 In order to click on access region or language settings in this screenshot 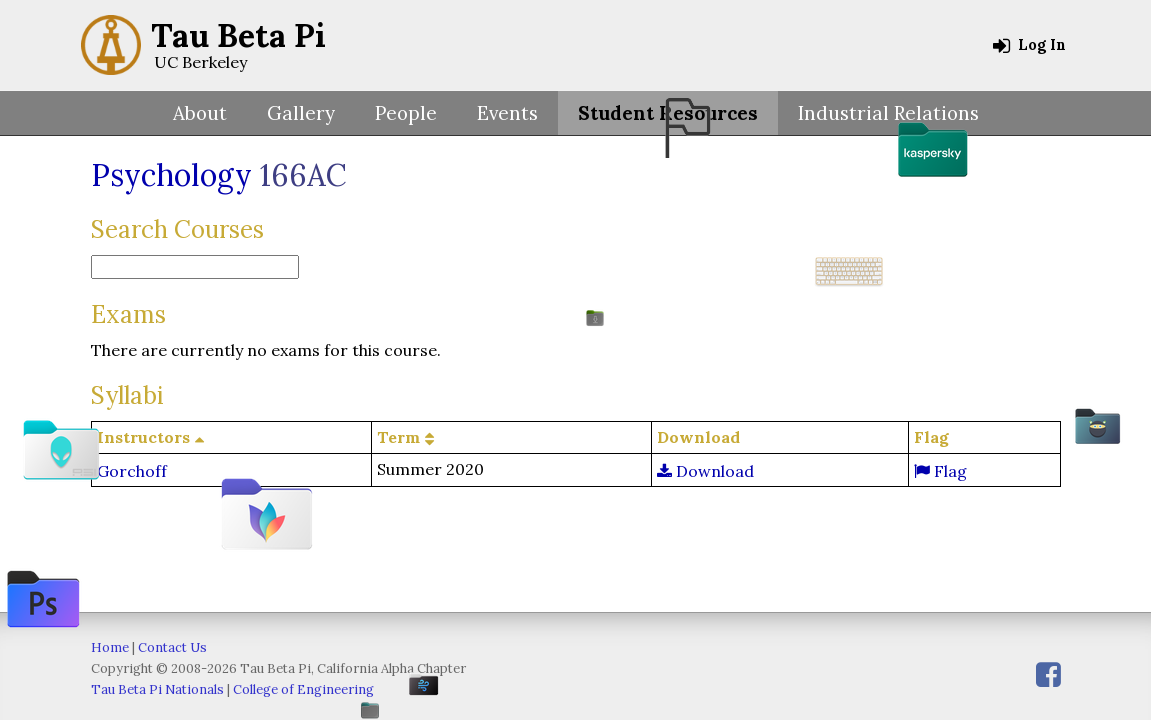, I will do `click(688, 128)`.